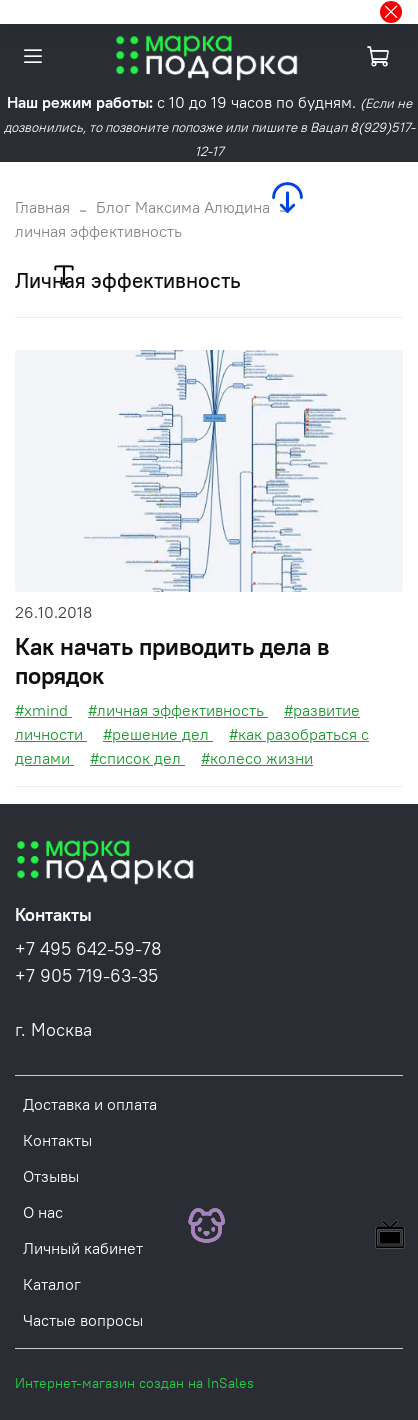 This screenshot has width=418, height=1420. What do you see at coordinates (390, 1236) in the screenshot?
I see `watch TV or video content` at bounding box center [390, 1236].